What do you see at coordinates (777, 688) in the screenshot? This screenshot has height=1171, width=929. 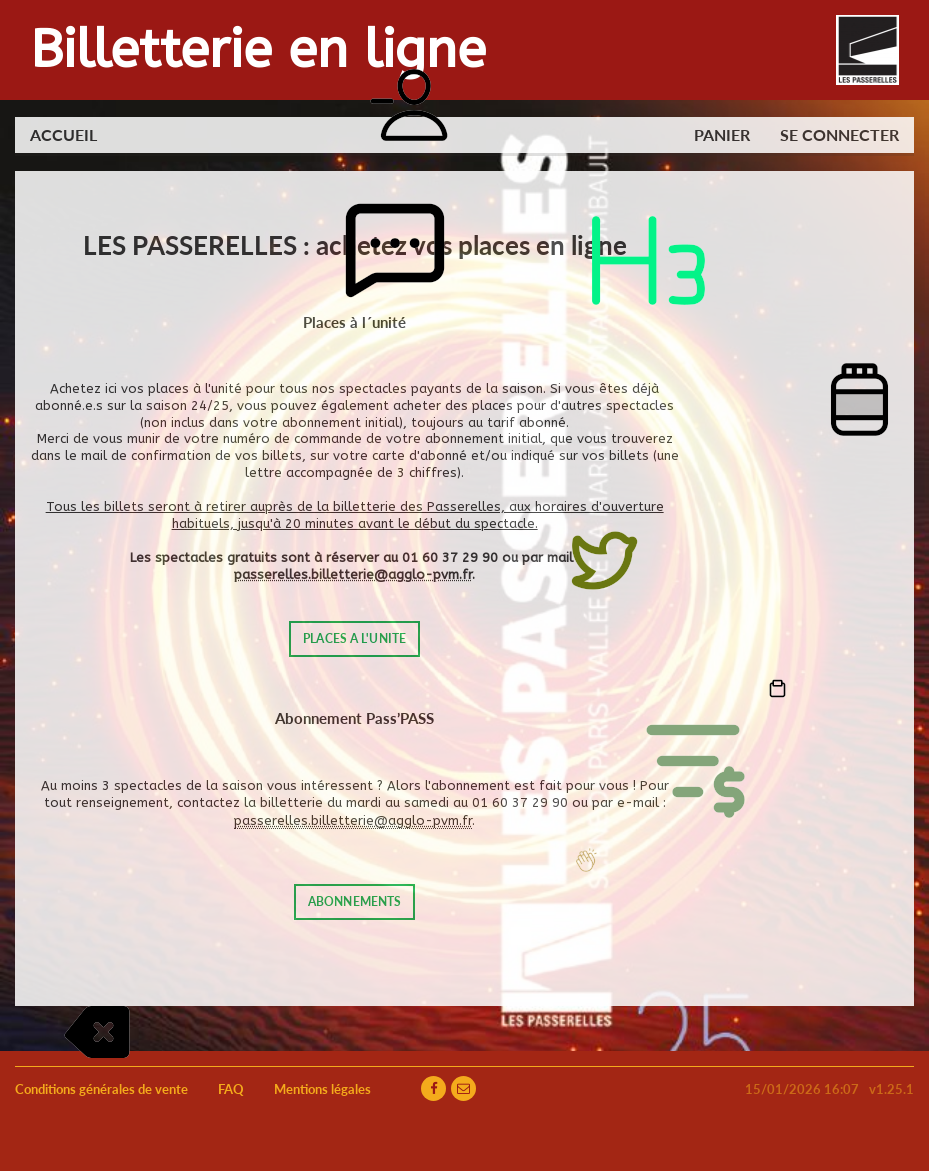 I see `copy to clipboard` at bounding box center [777, 688].